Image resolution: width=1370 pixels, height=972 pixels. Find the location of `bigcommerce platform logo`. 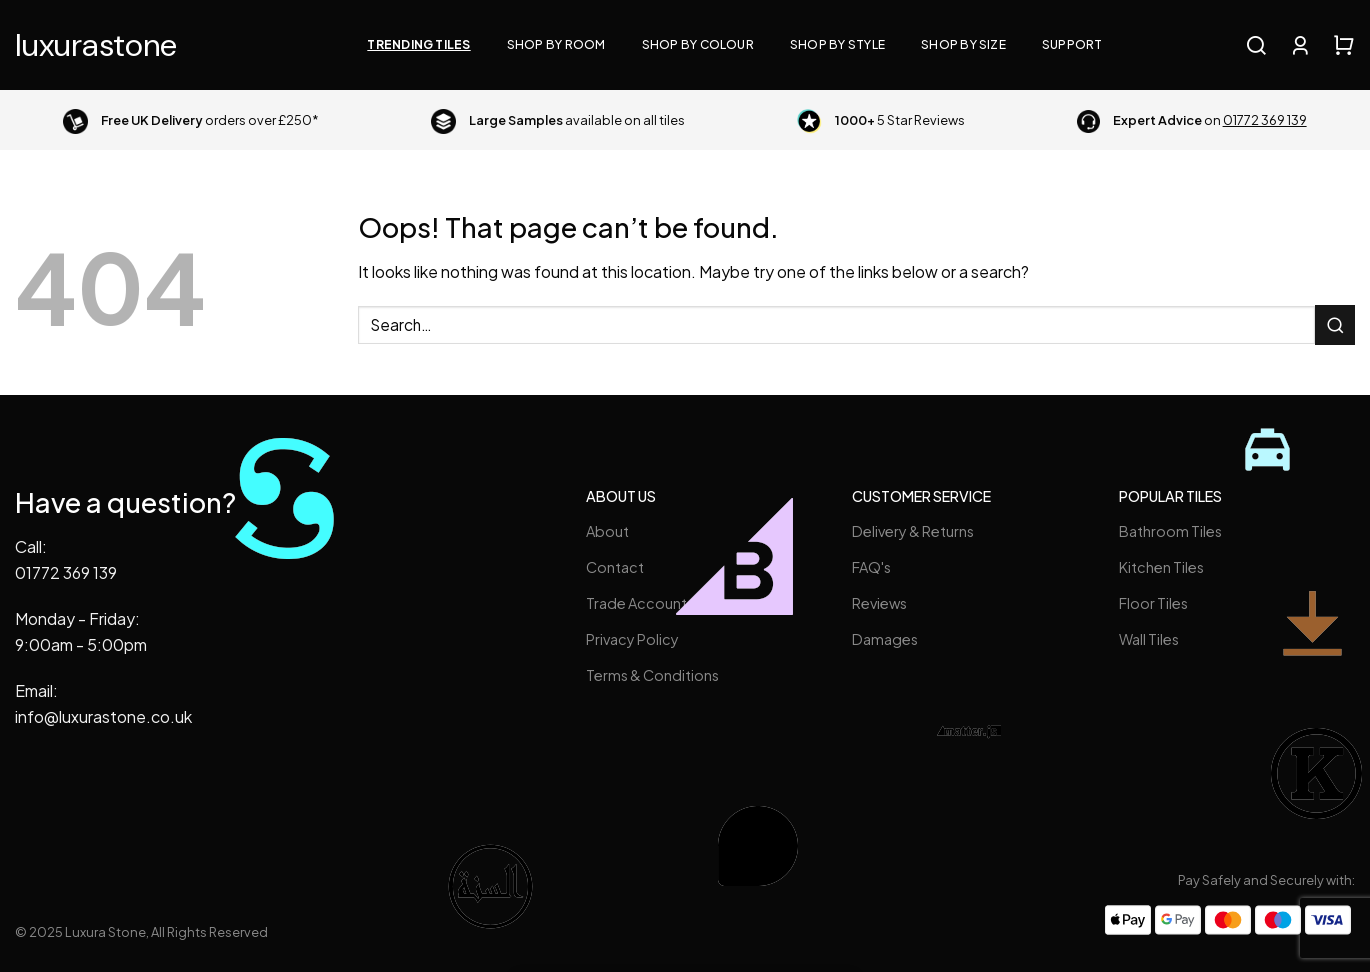

bigcommerce platform logo is located at coordinates (734, 556).